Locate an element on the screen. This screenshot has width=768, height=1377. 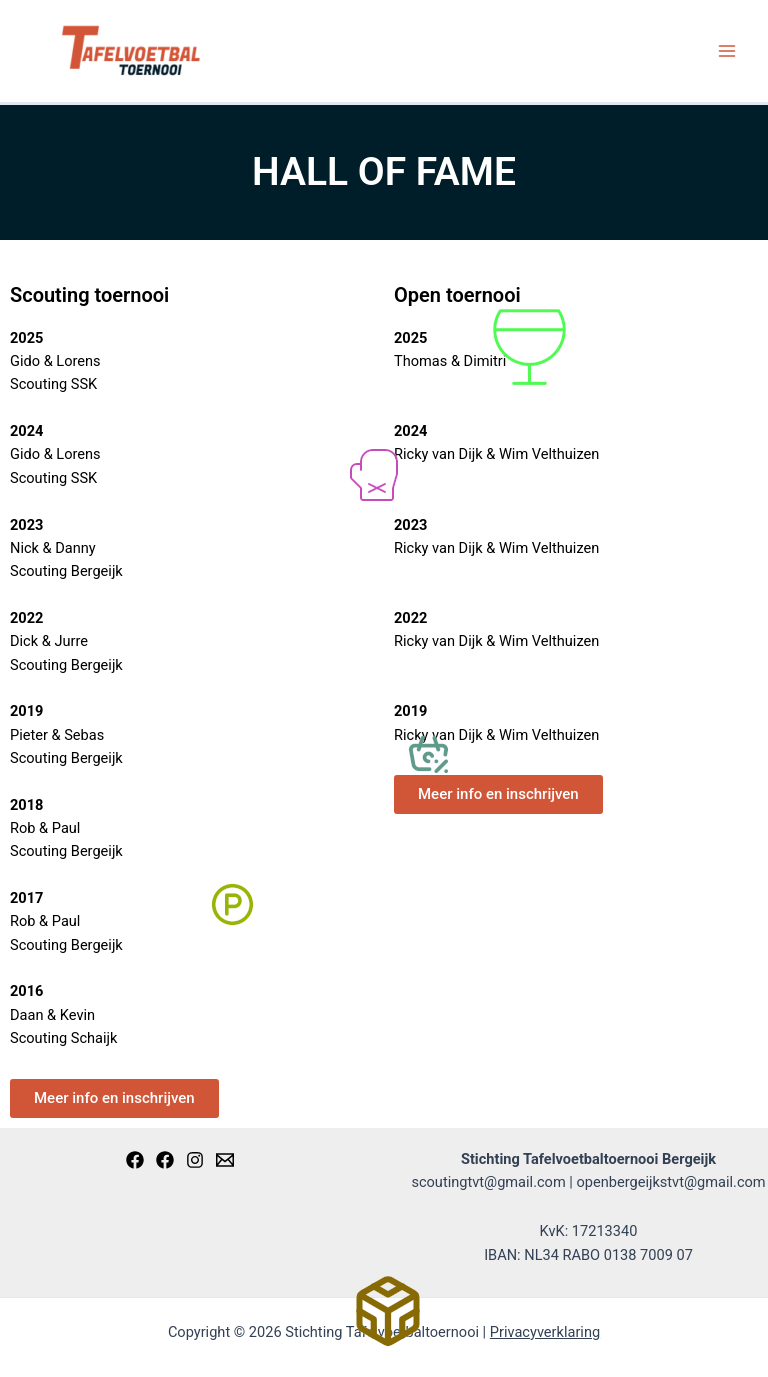
access boxing or combat sports content is located at coordinates (375, 476).